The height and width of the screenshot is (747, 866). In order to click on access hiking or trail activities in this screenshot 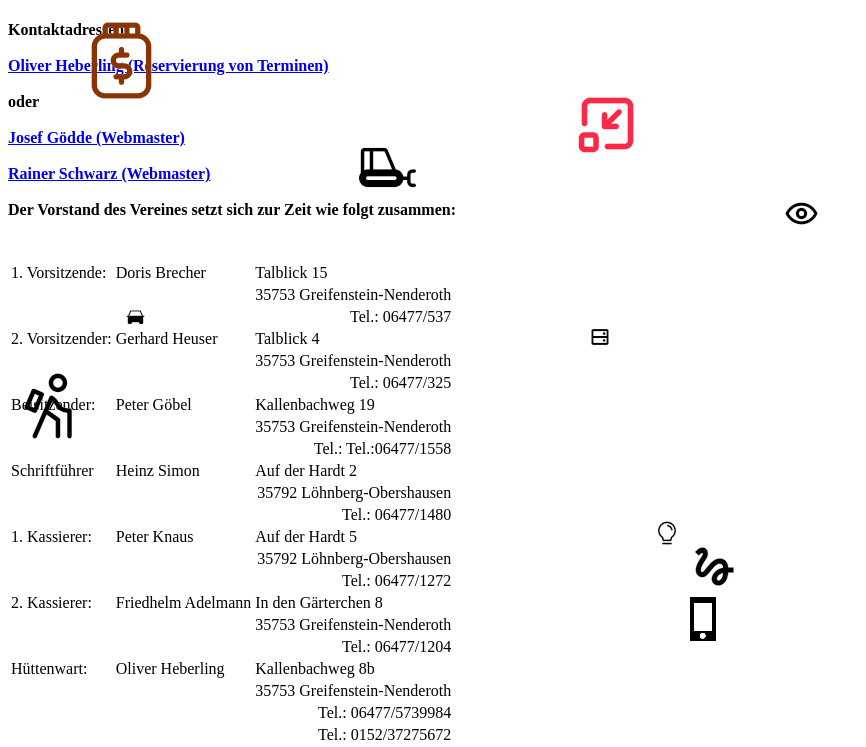, I will do `click(51, 406)`.